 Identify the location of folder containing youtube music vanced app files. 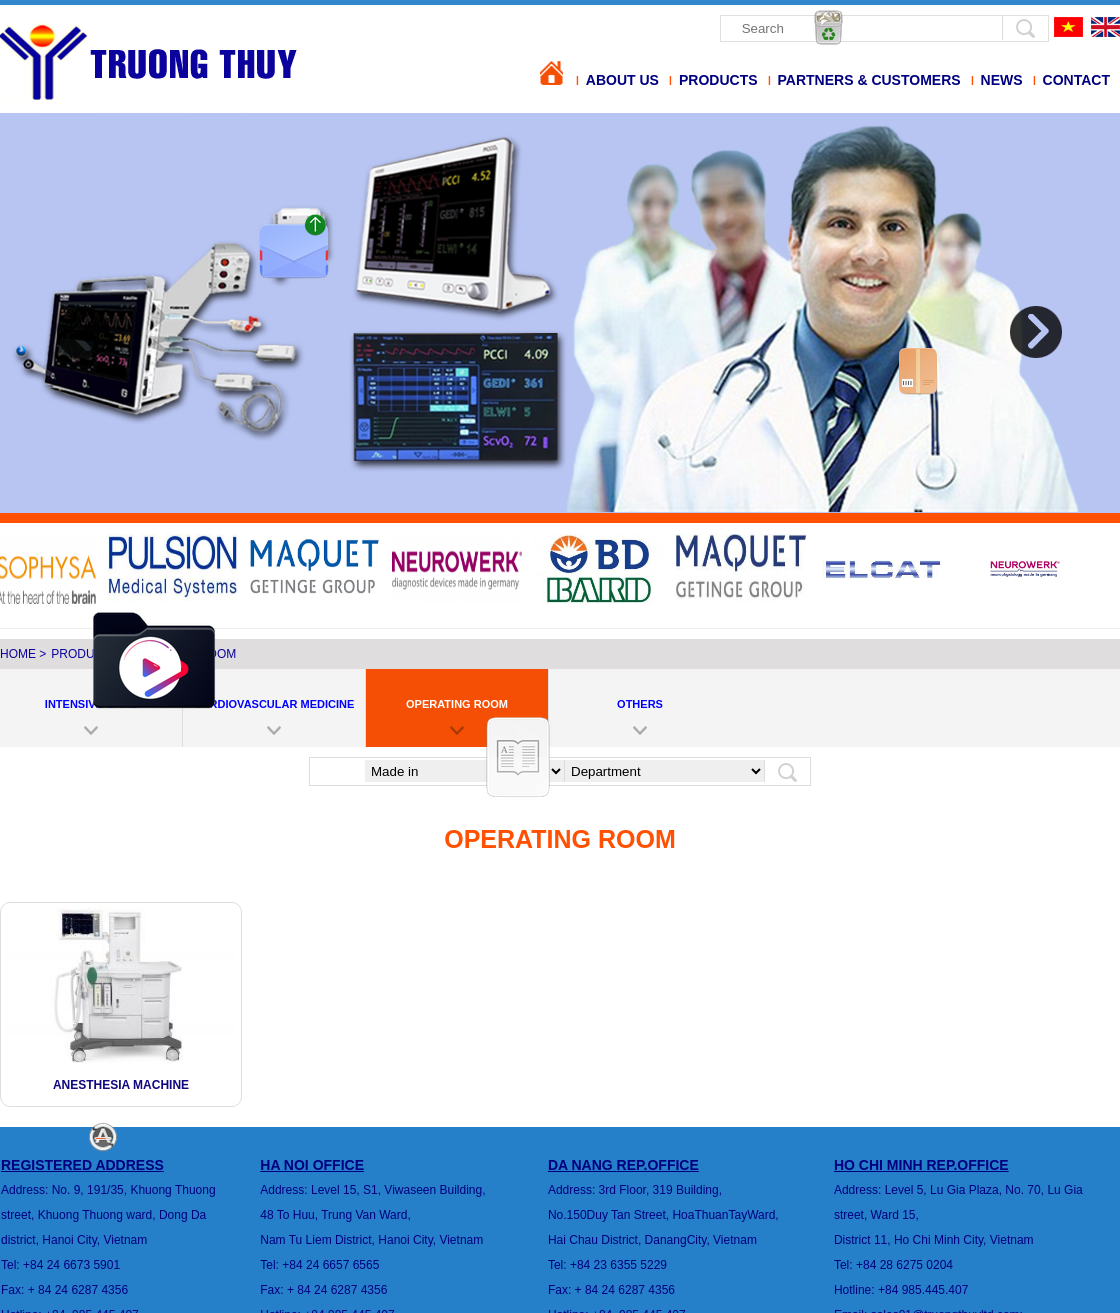
(153, 663).